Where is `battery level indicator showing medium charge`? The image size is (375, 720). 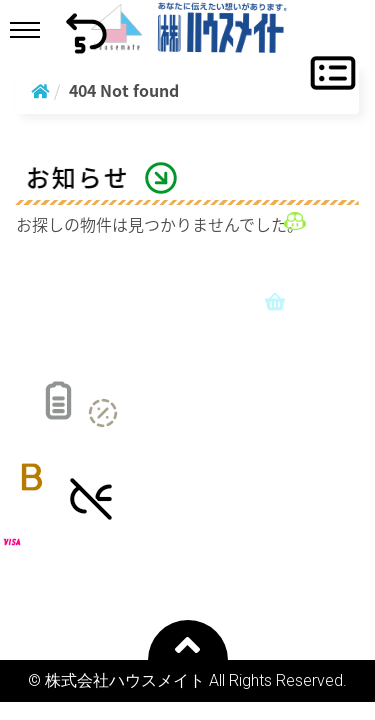
battery level indicator showing medium charge is located at coordinates (58, 400).